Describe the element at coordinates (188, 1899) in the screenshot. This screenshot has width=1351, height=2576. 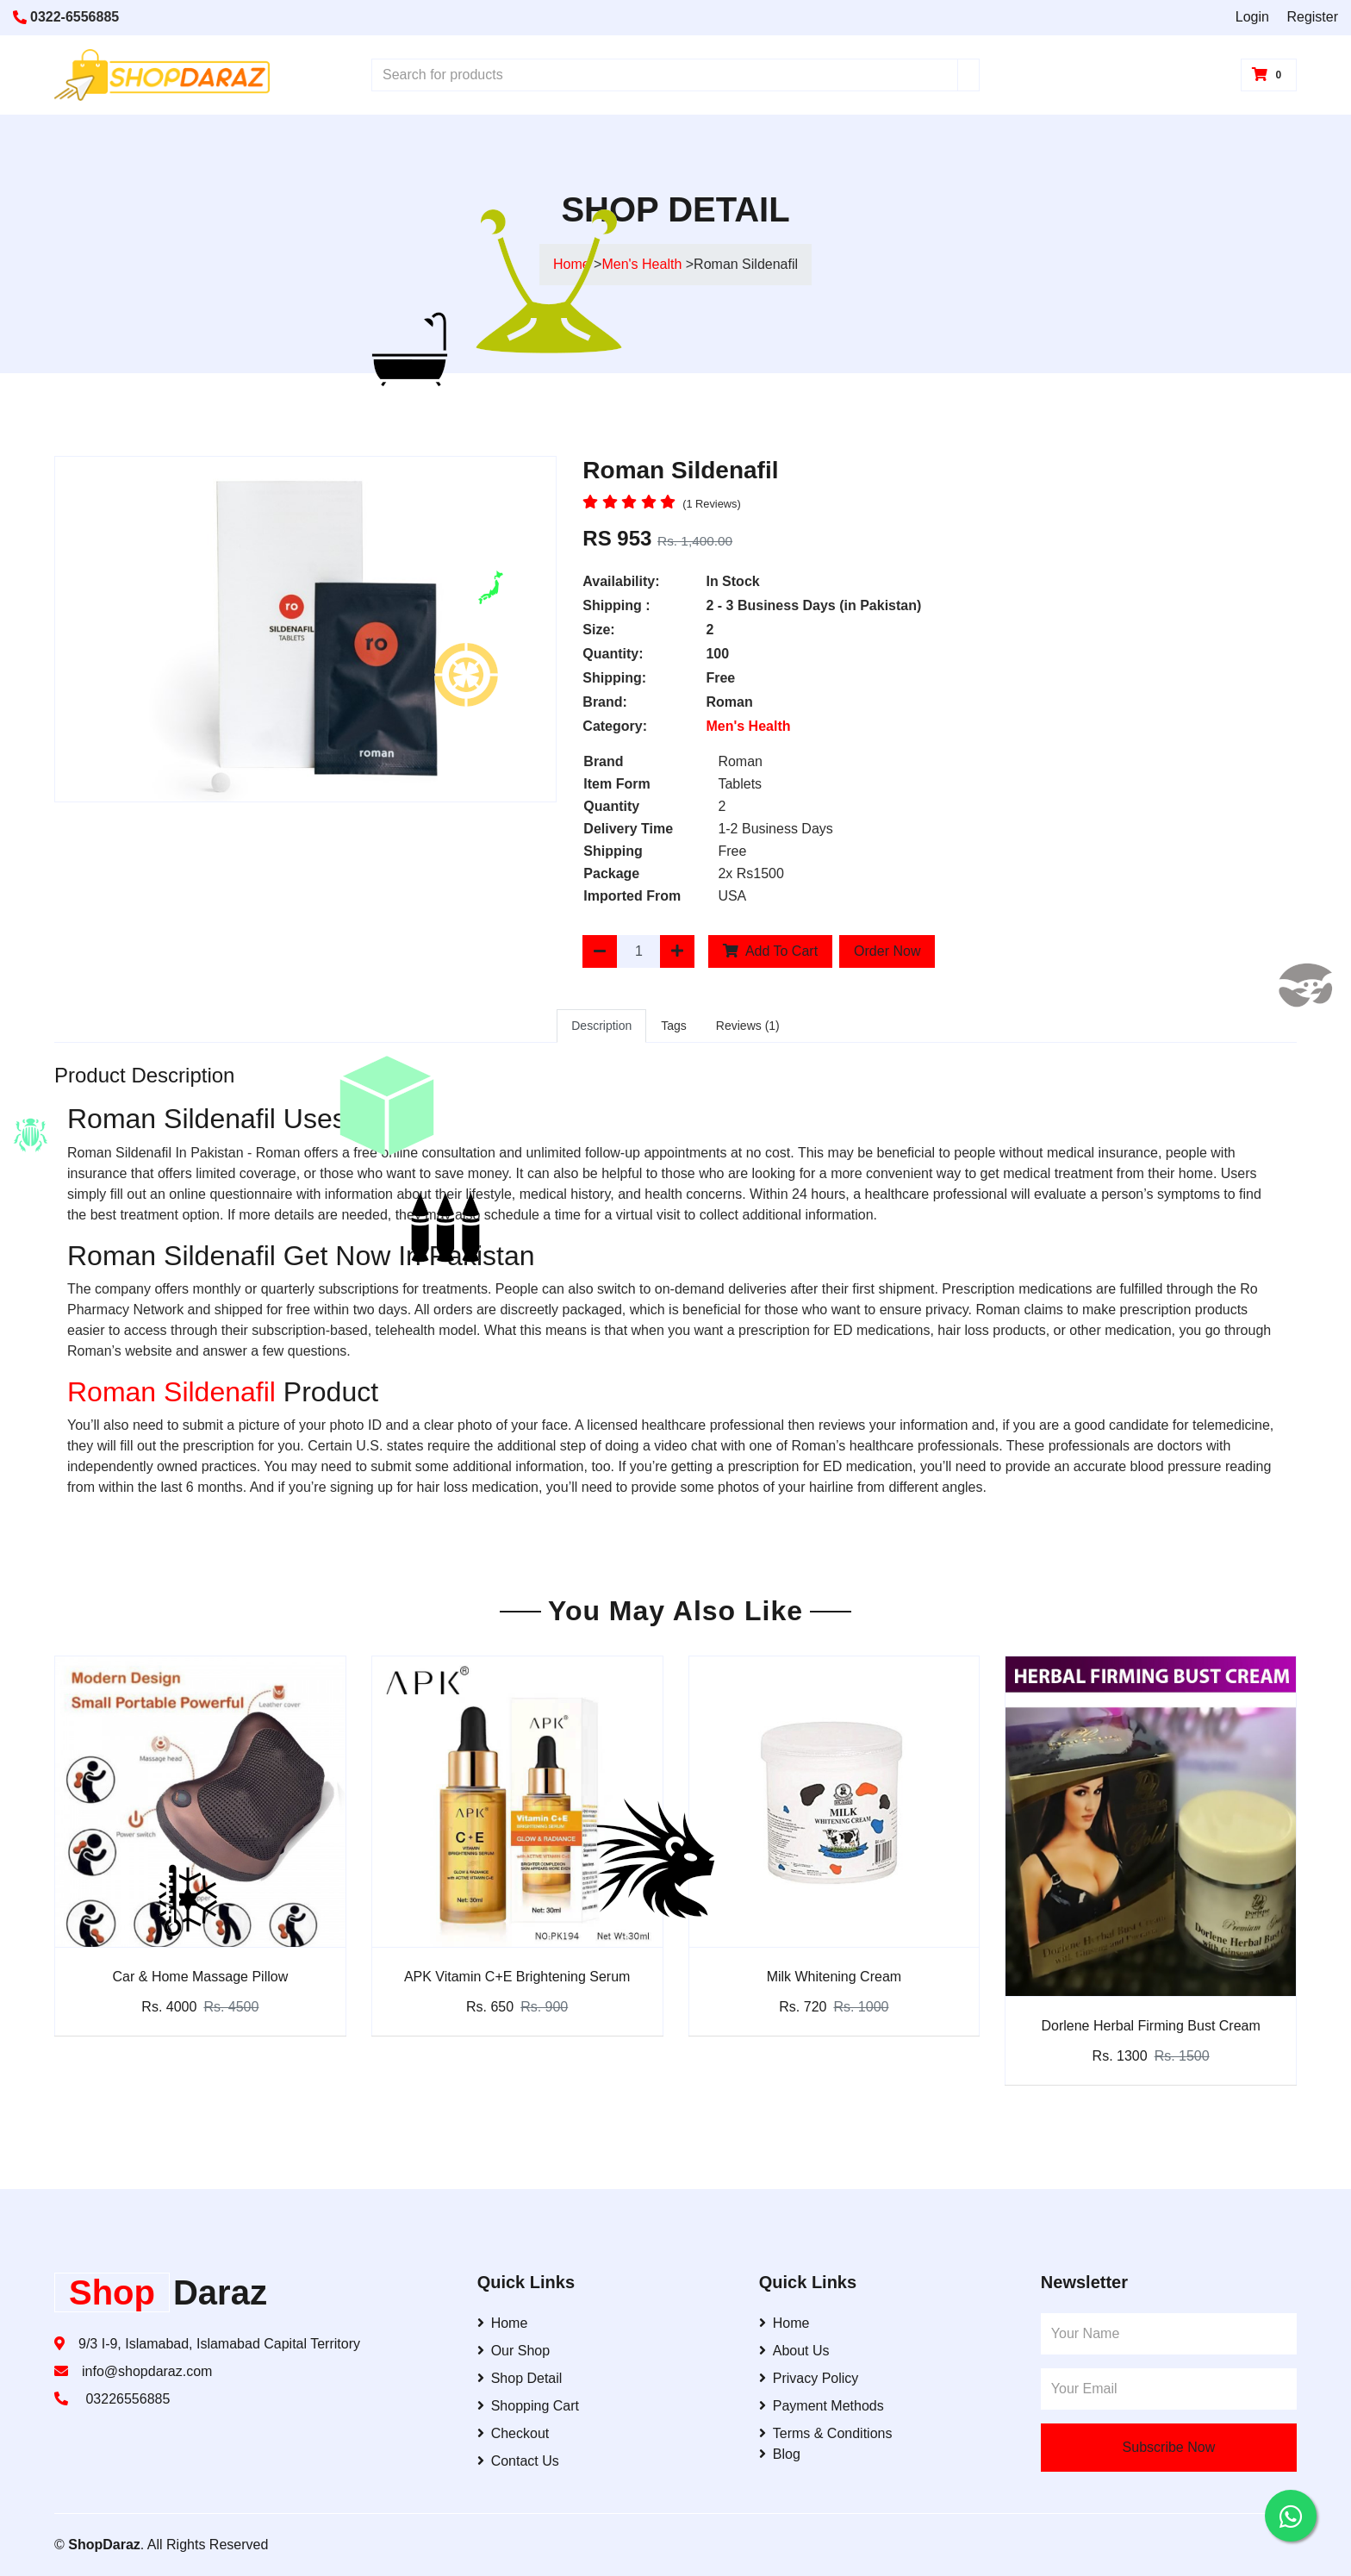
I see `indicates cold temperature or low reading` at that location.